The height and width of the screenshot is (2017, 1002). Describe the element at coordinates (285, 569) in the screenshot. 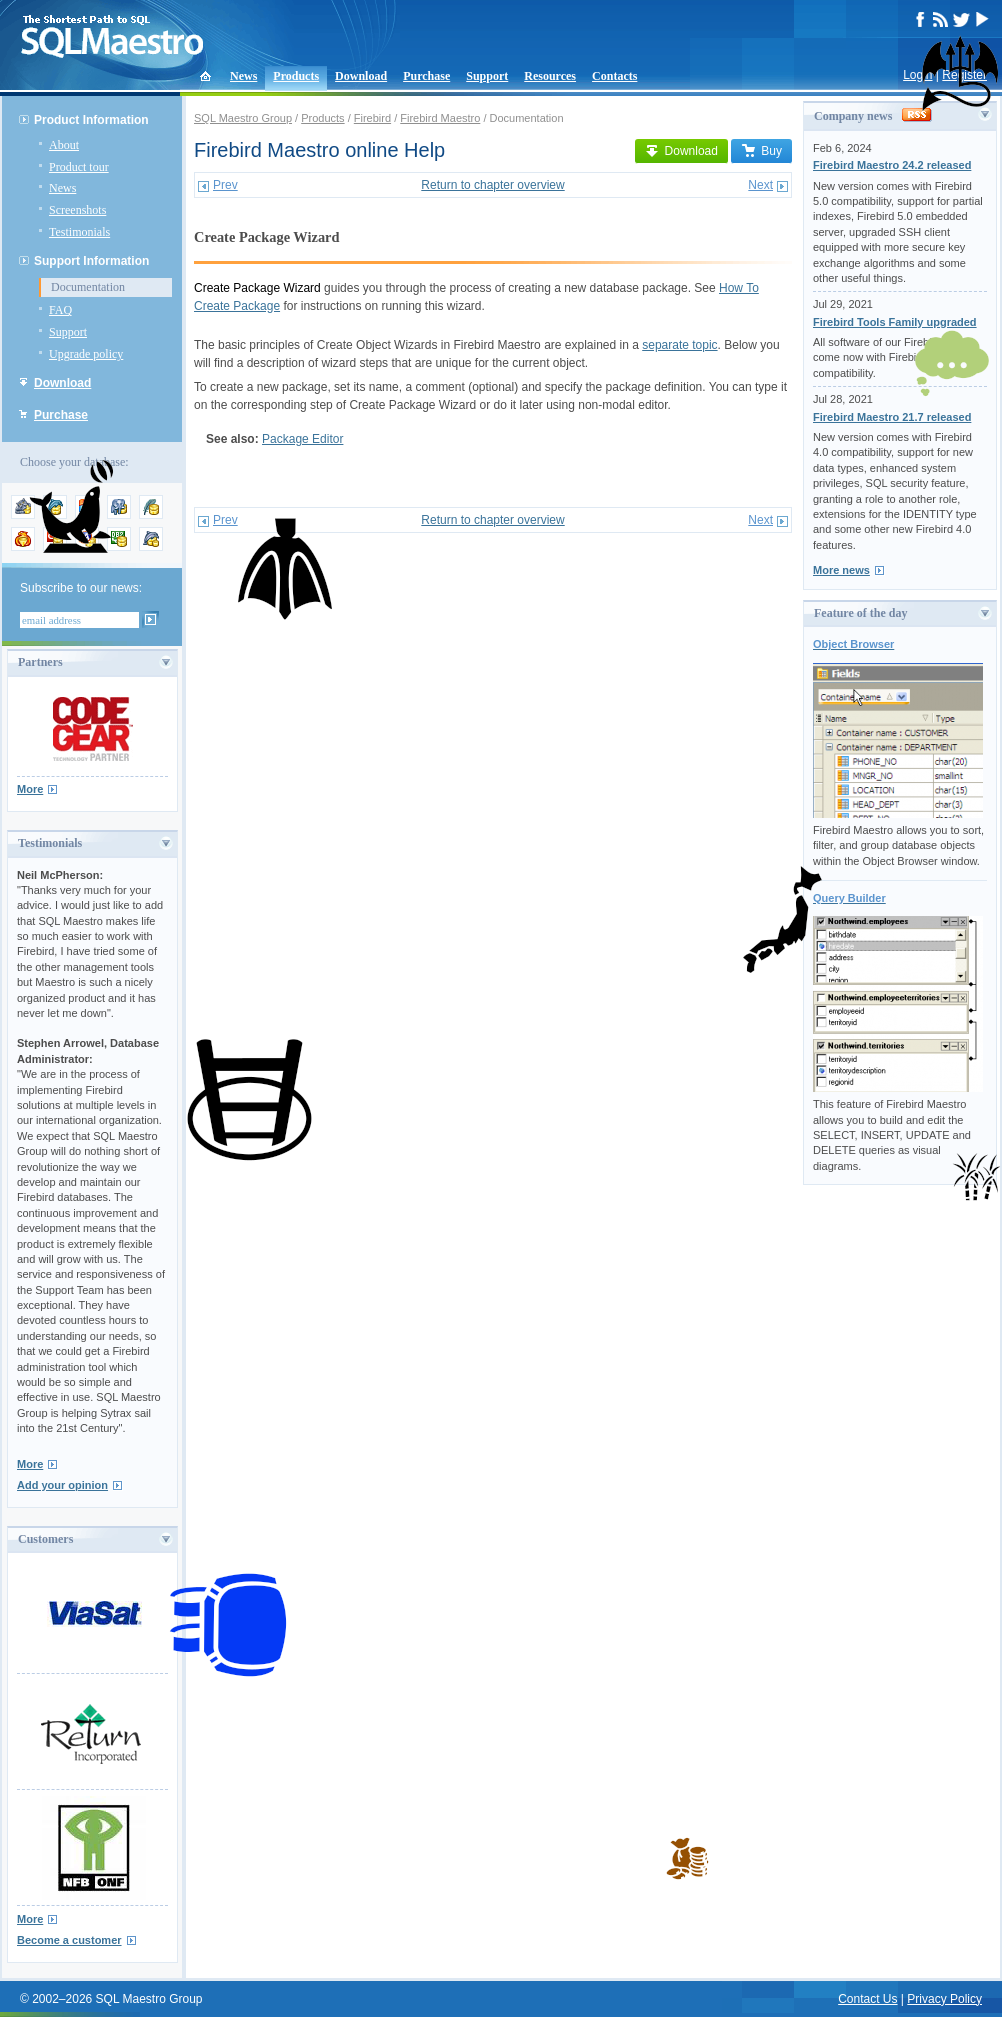

I see `indicates duck or waterfowl-related content in a game` at that location.